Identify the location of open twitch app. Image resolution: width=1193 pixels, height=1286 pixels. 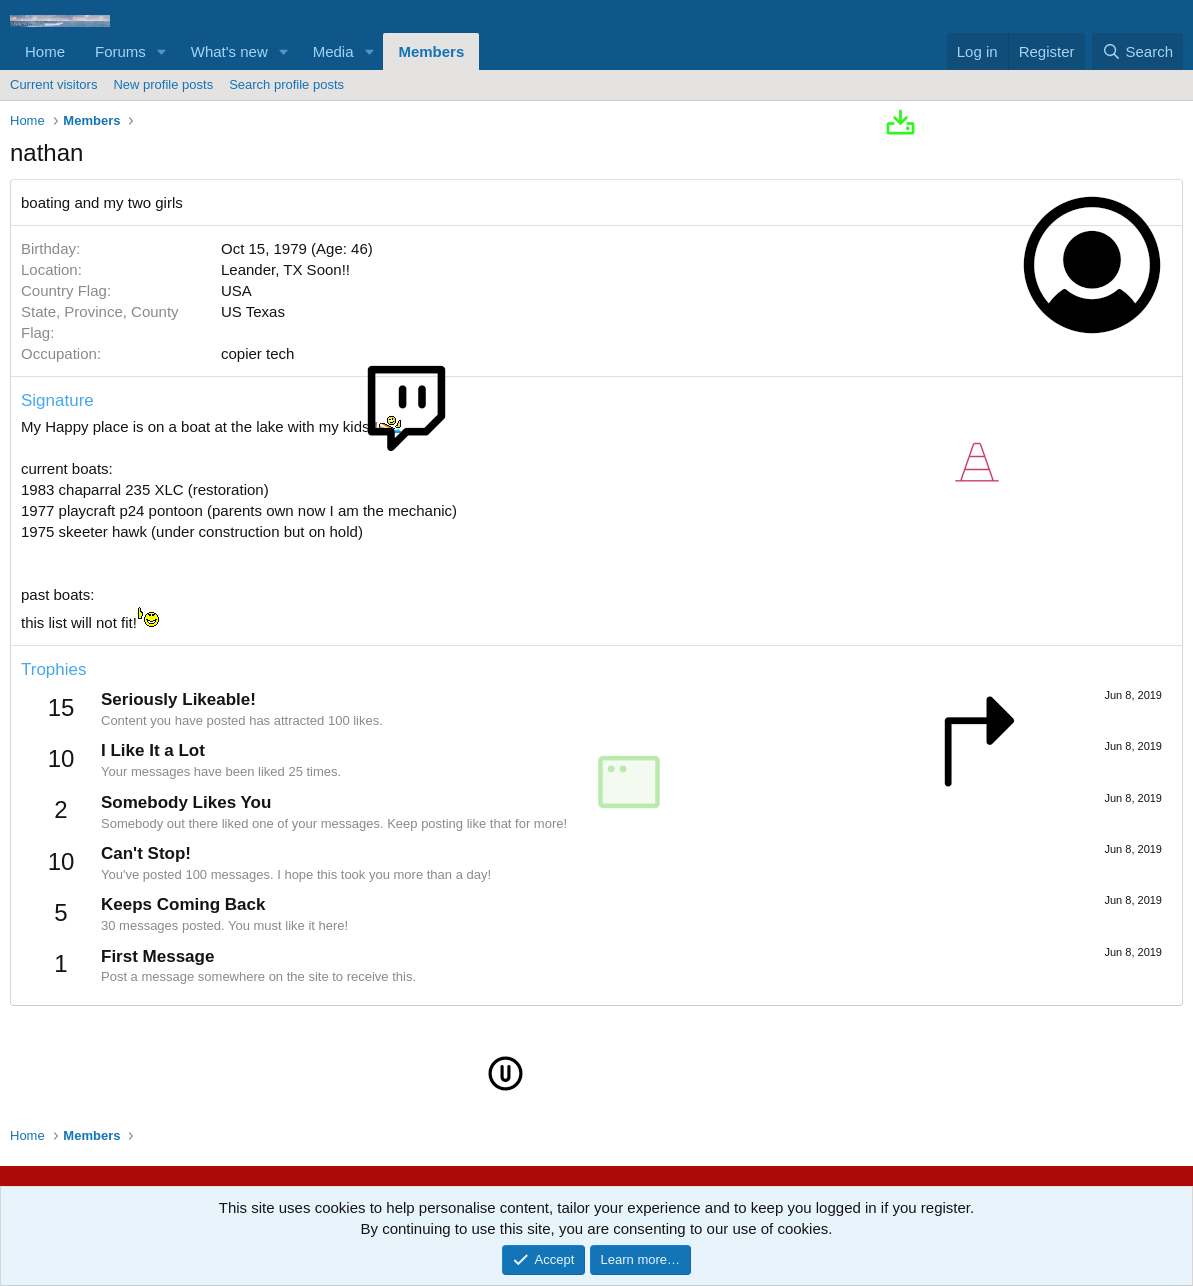
(406, 408).